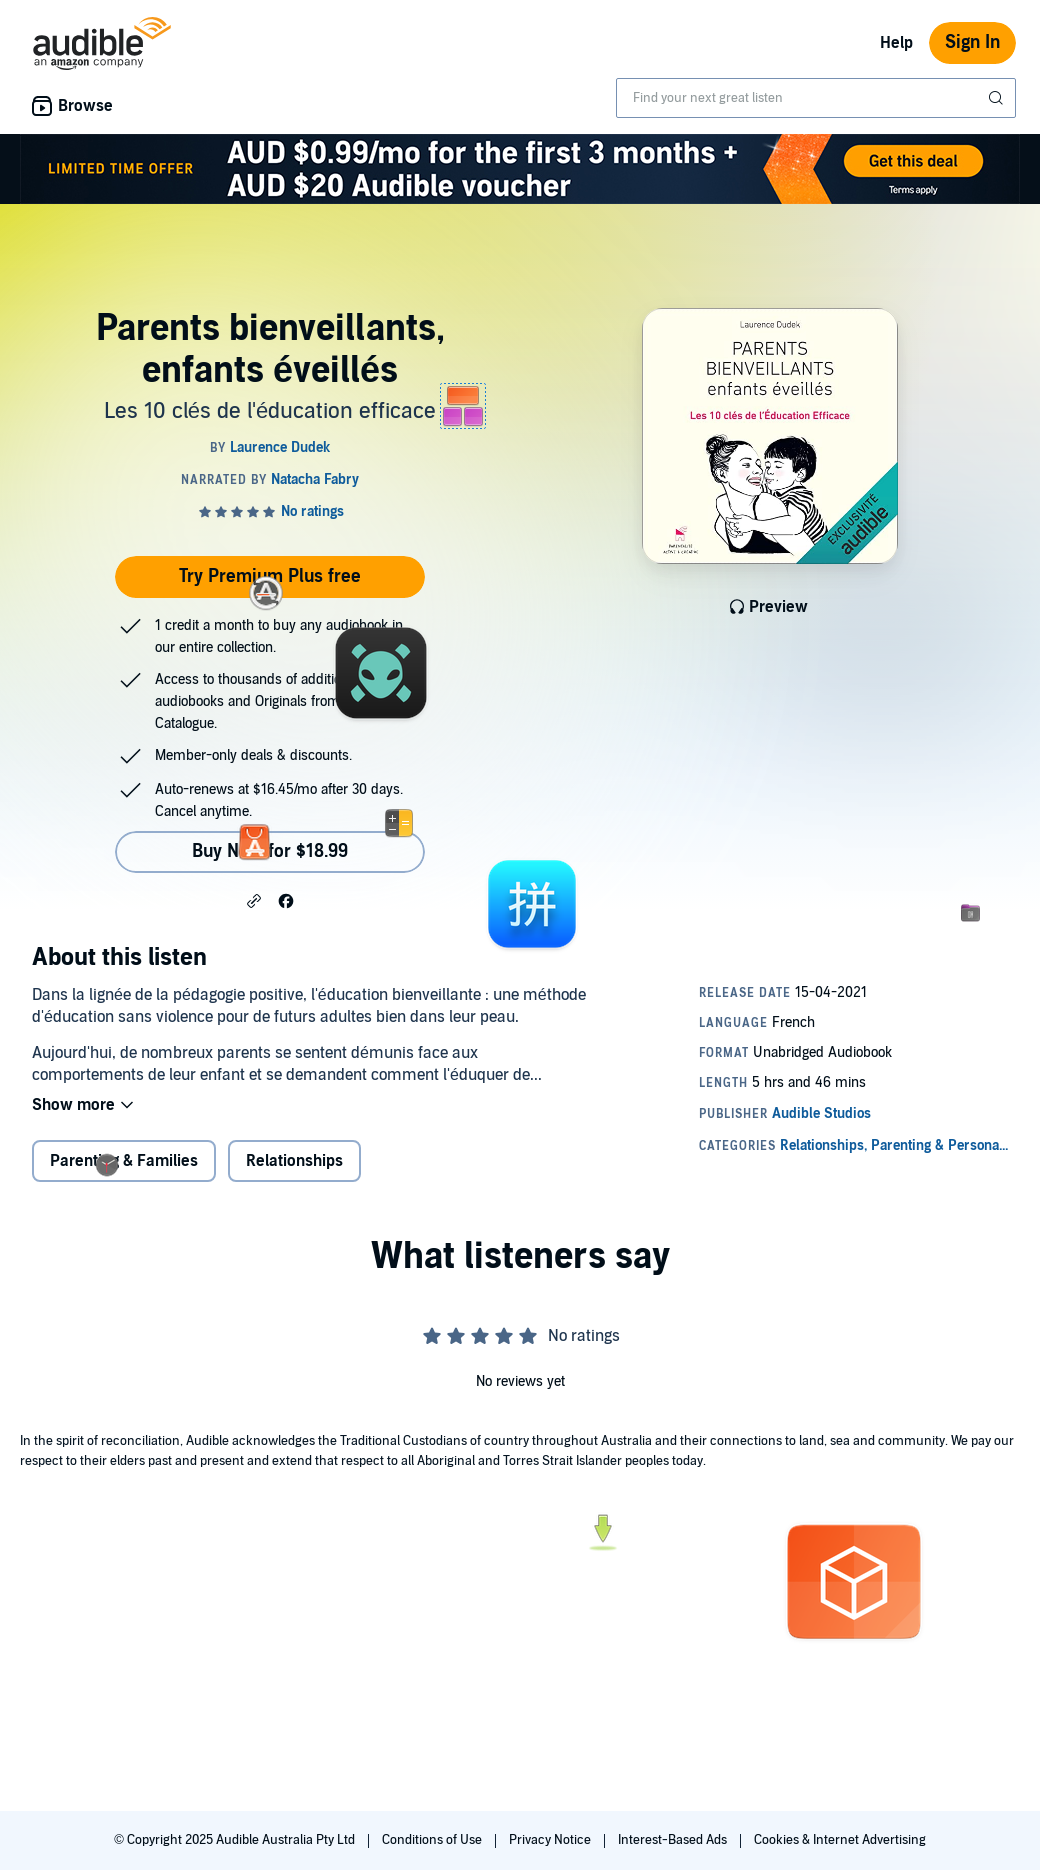 The image size is (1040, 1870). Describe the element at coordinates (399, 823) in the screenshot. I see `open the calculator app` at that location.